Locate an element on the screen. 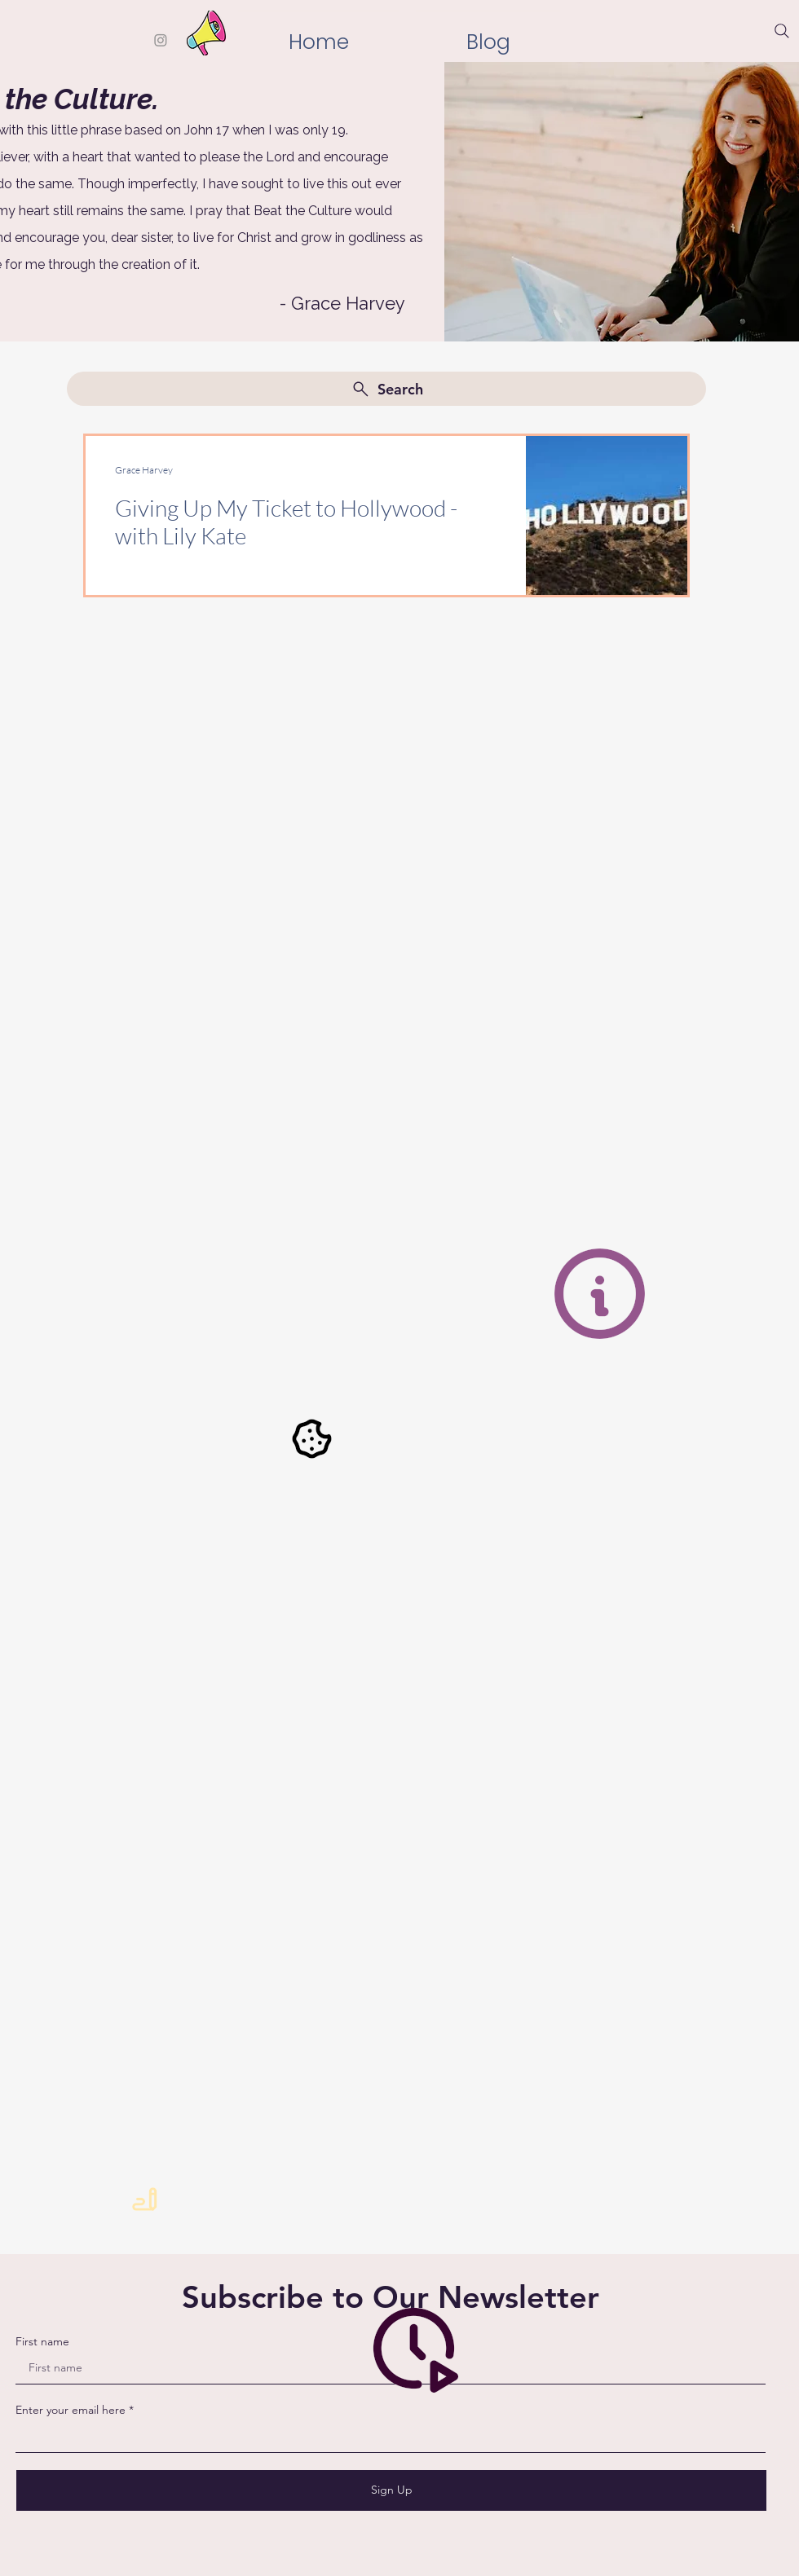 The width and height of the screenshot is (799, 2576). manage cookie preferences is located at coordinates (311, 1438).